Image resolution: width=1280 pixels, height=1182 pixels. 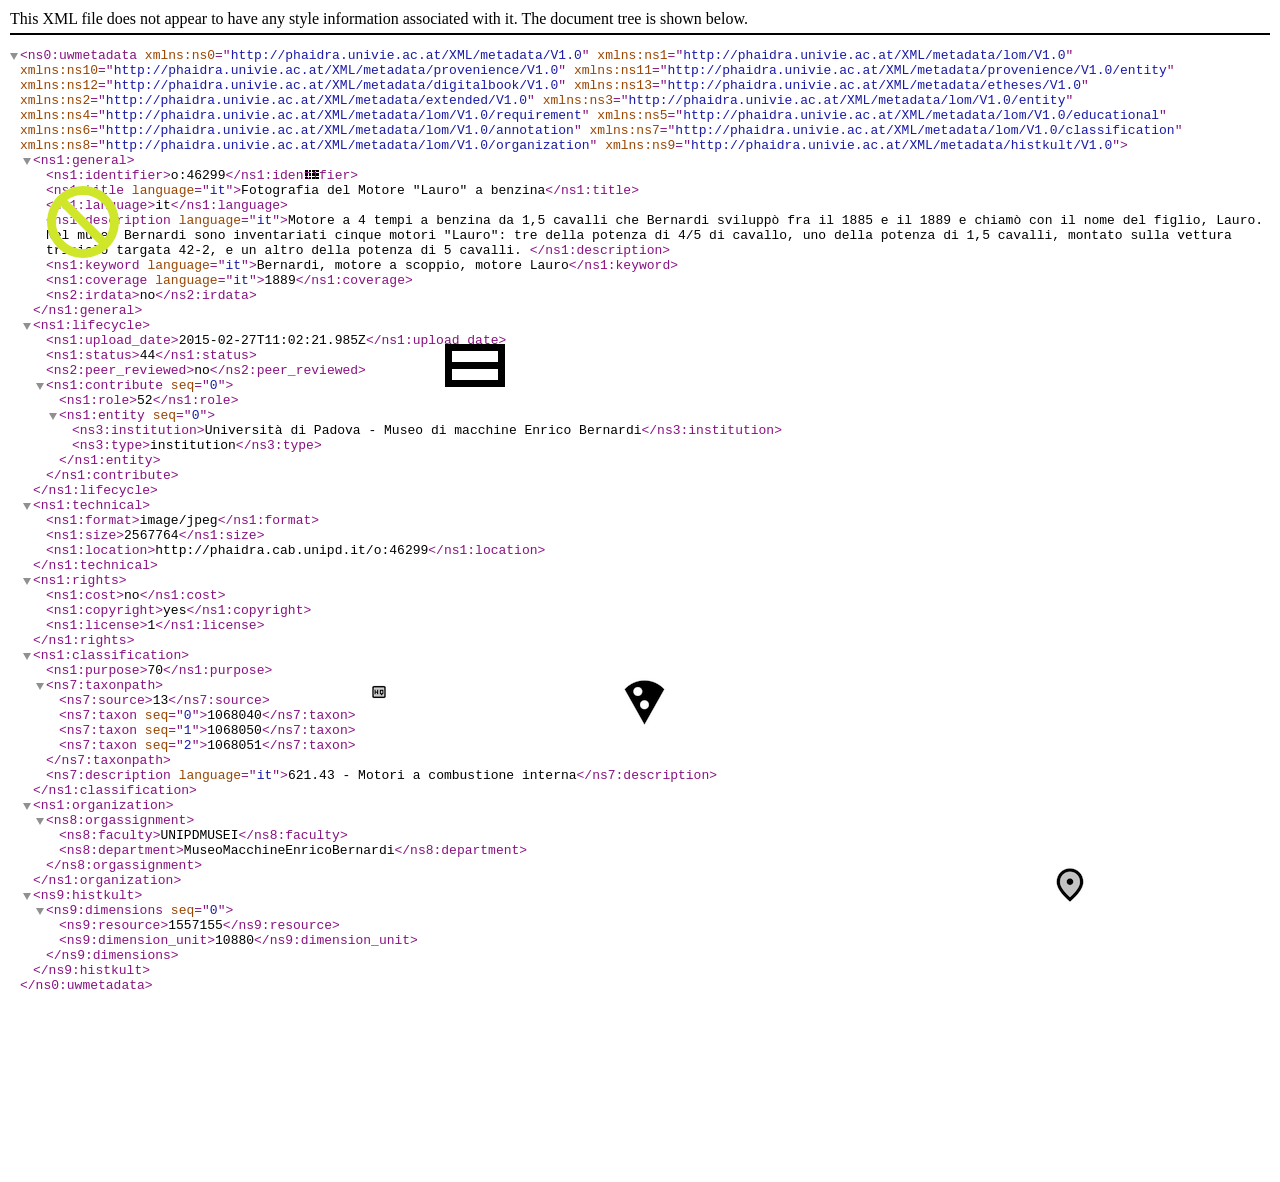 What do you see at coordinates (83, 222) in the screenshot?
I see `cancel or abort current action` at bounding box center [83, 222].